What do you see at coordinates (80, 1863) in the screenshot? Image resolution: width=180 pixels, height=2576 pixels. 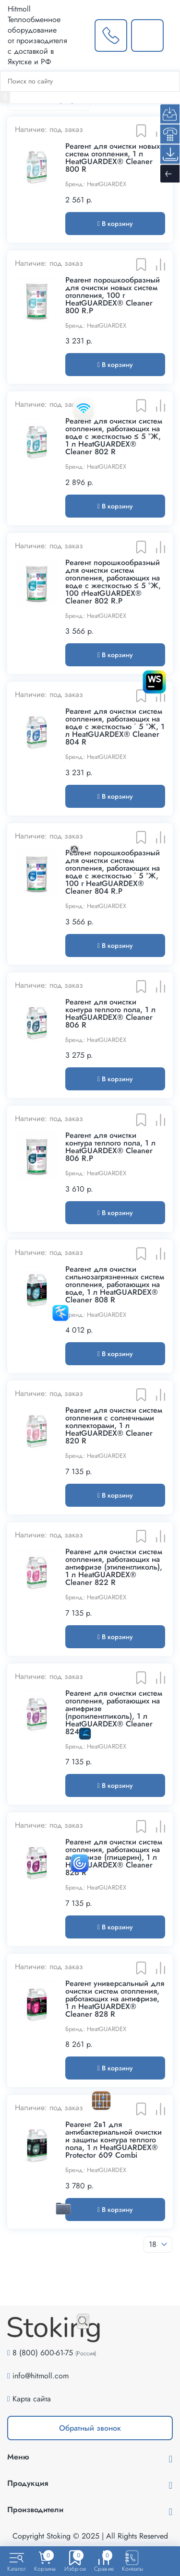 I see `open the receiver app` at bounding box center [80, 1863].